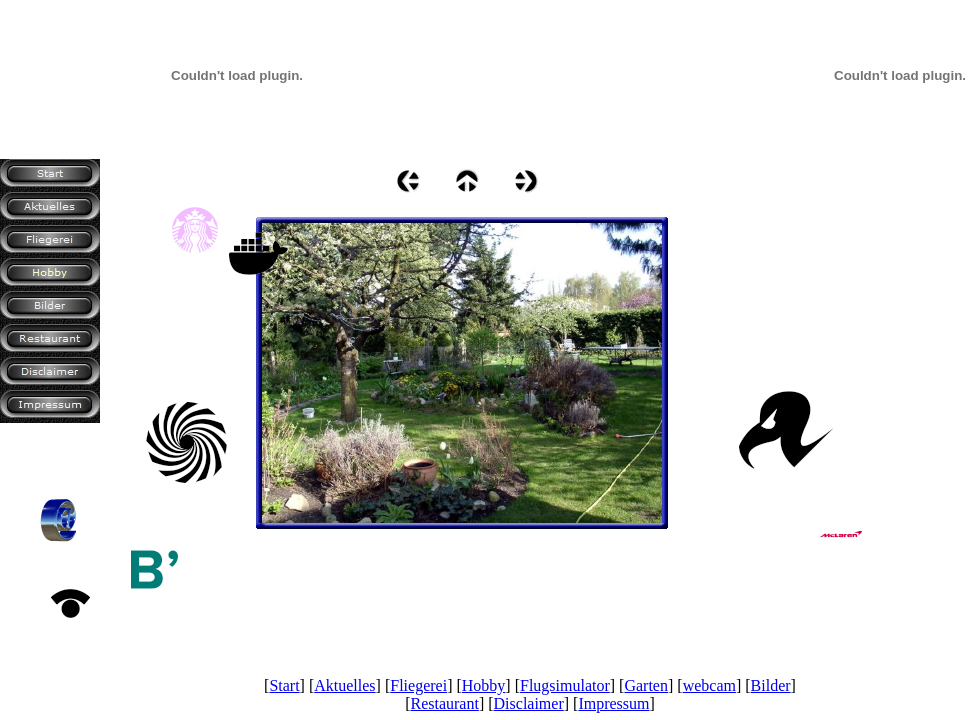 The height and width of the screenshot is (720, 975). I want to click on open bloglovin app or website, so click(154, 569).